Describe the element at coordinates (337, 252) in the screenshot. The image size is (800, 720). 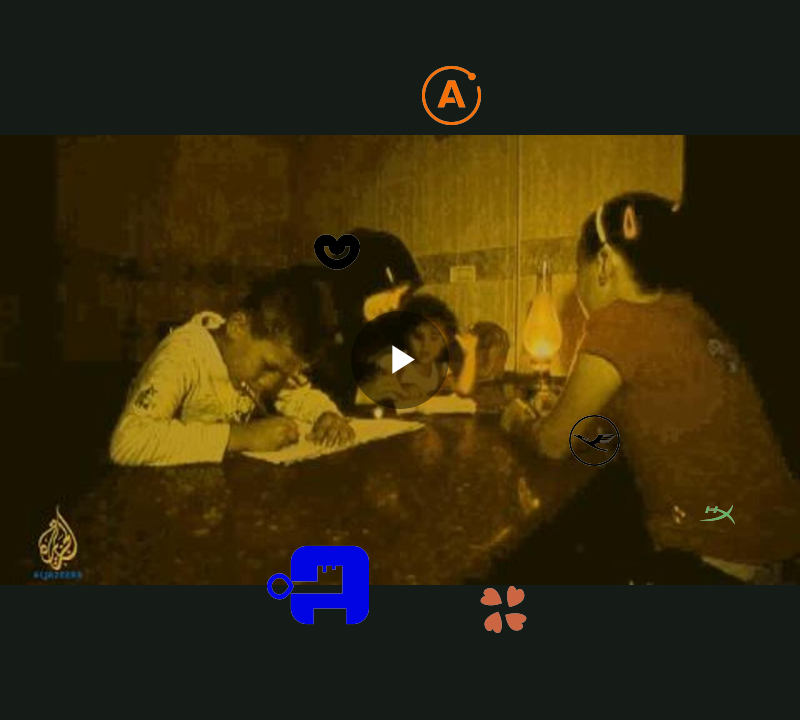
I see `open the Badoo dating app` at that location.